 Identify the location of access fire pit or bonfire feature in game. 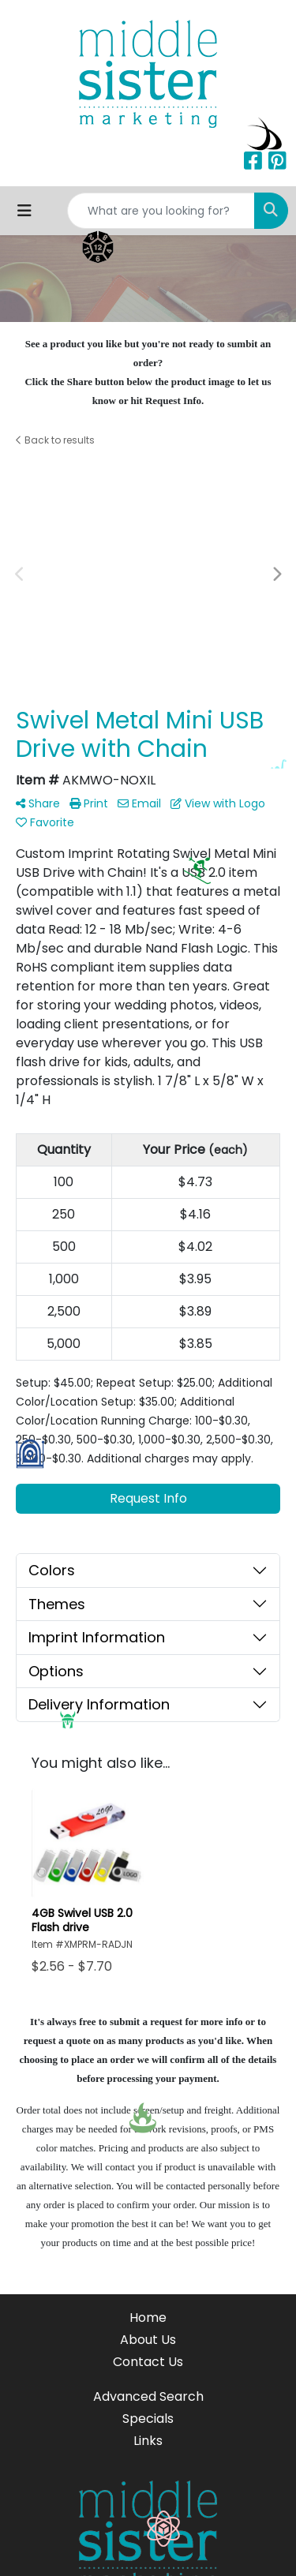
(142, 2117).